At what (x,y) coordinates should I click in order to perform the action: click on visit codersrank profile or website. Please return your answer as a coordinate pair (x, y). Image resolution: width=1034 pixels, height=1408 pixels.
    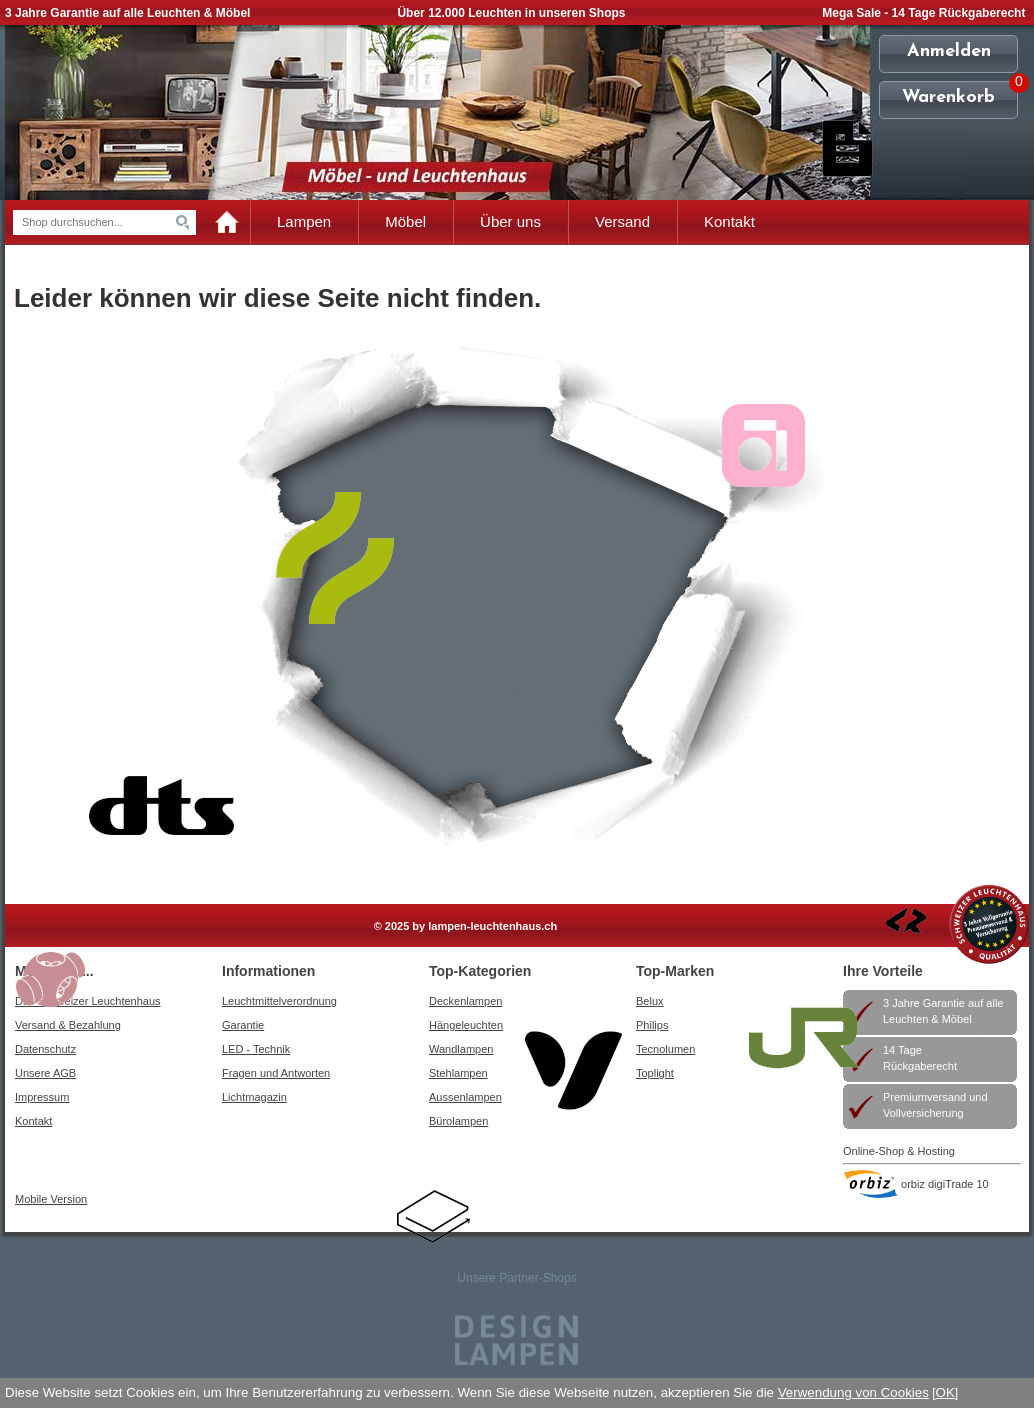
    Looking at the image, I should click on (906, 920).